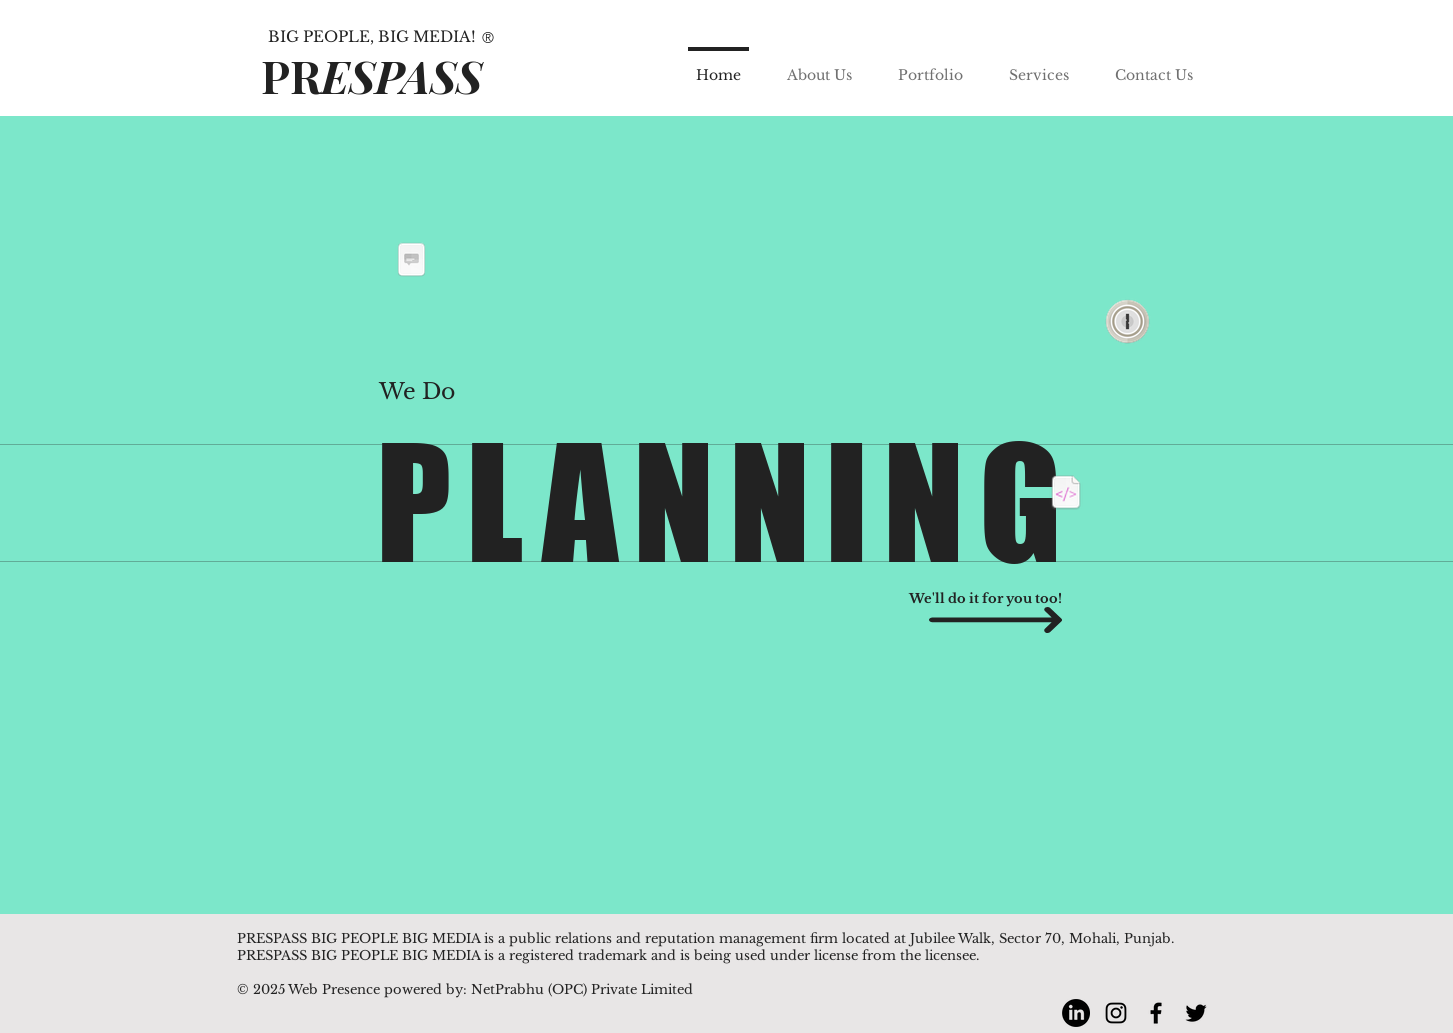 This screenshot has height=1033, width=1453. What do you see at coordinates (1066, 492) in the screenshot?
I see `an xml file type indicator` at bounding box center [1066, 492].